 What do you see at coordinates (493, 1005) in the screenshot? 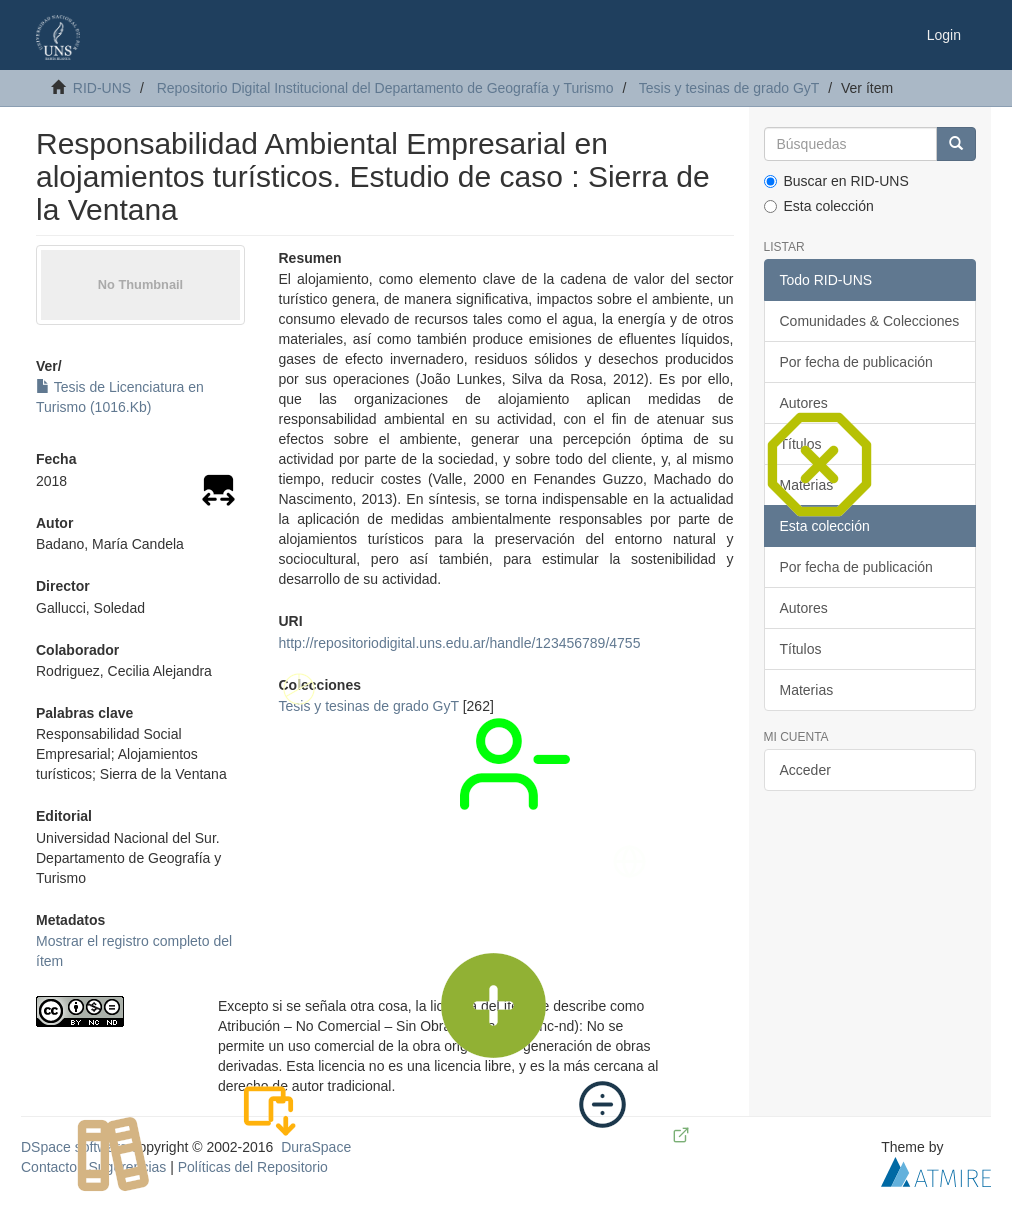
I see `add a new item` at bounding box center [493, 1005].